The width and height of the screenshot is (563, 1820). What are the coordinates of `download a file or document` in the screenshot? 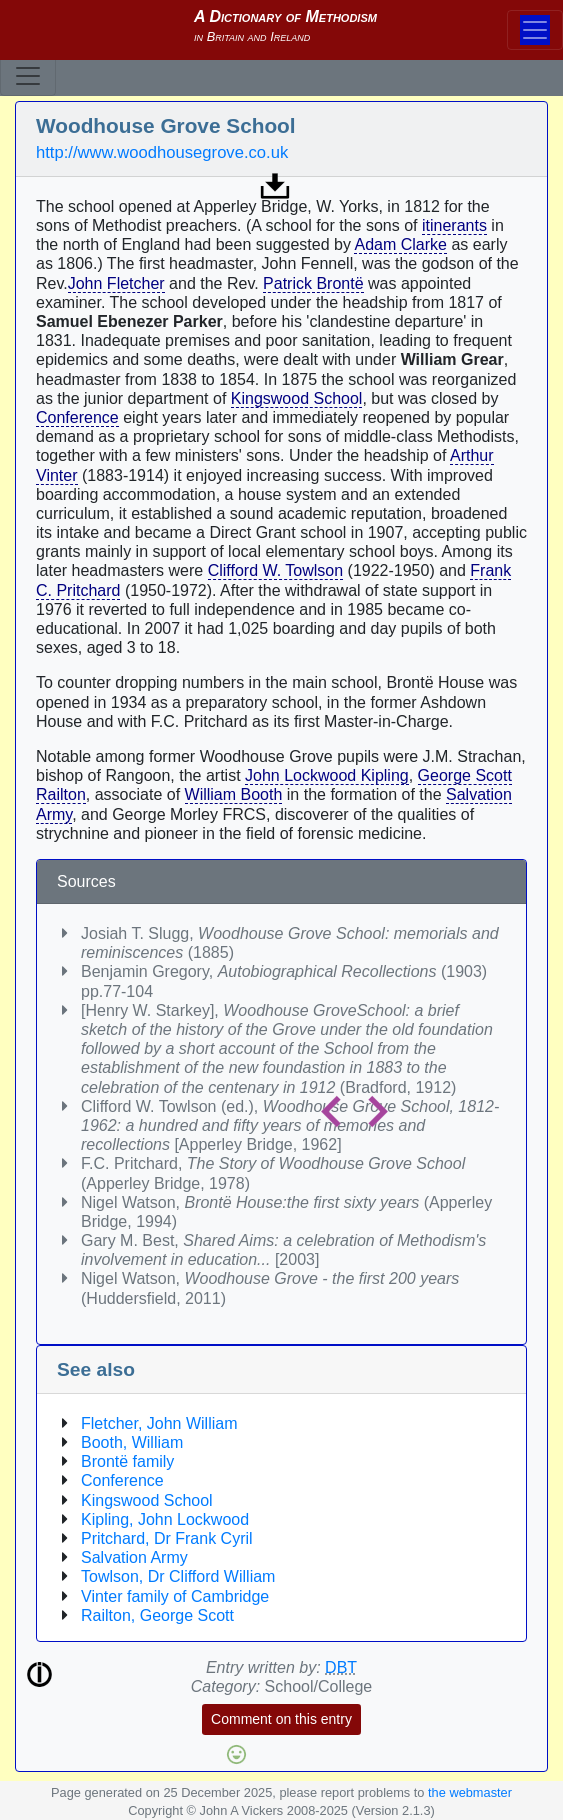 It's located at (275, 186).